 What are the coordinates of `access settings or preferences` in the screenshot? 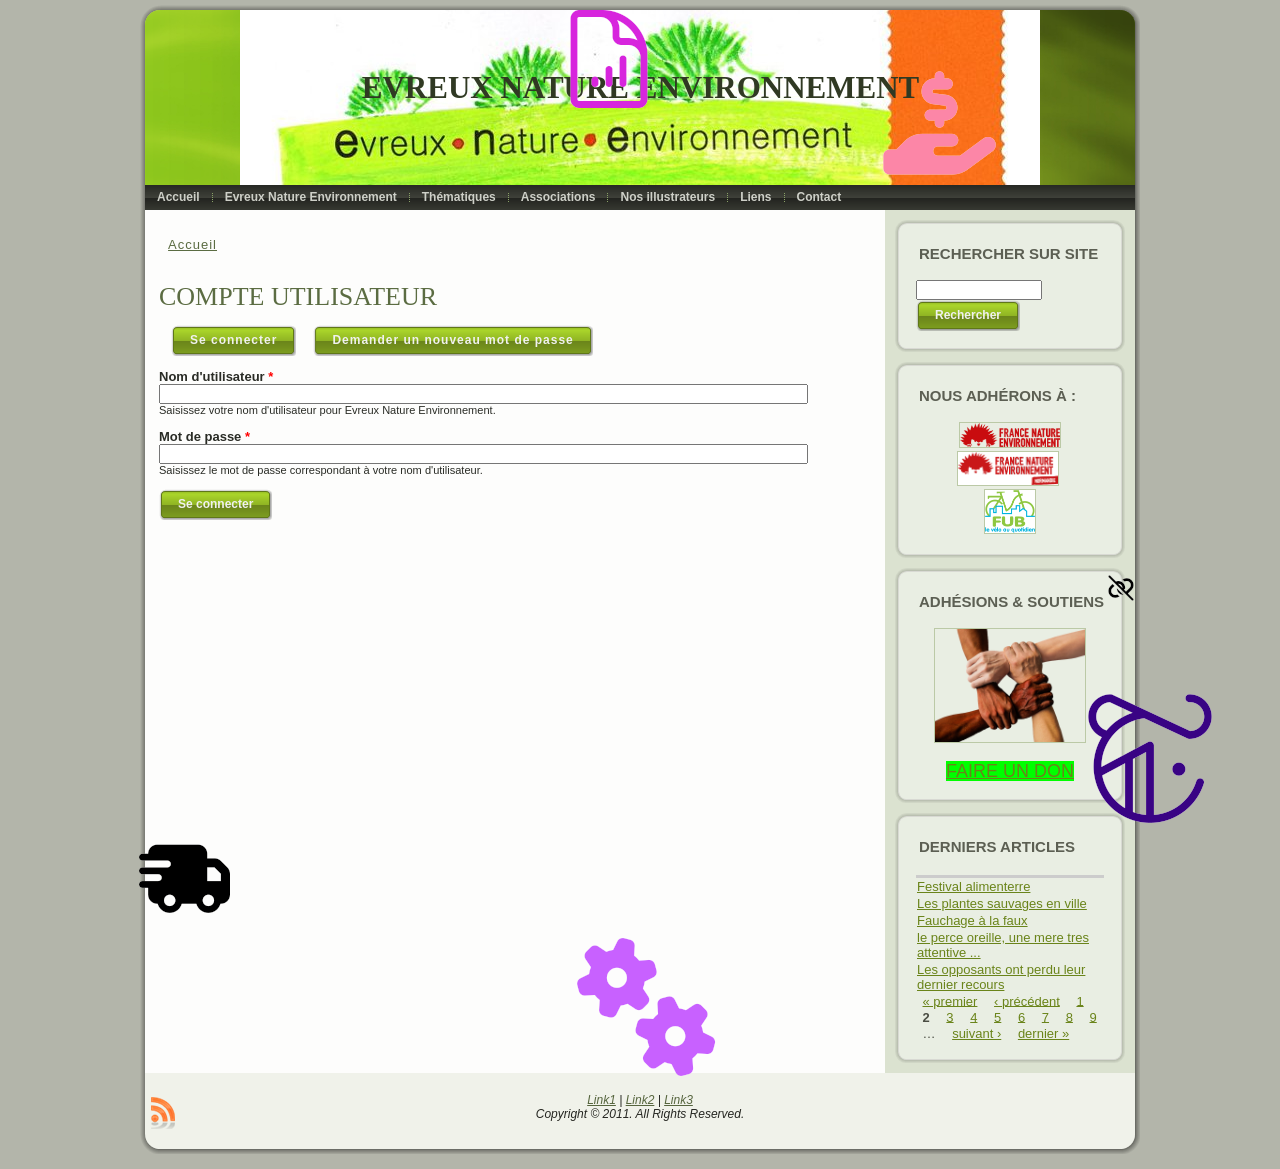 It's located at (646, 1007).